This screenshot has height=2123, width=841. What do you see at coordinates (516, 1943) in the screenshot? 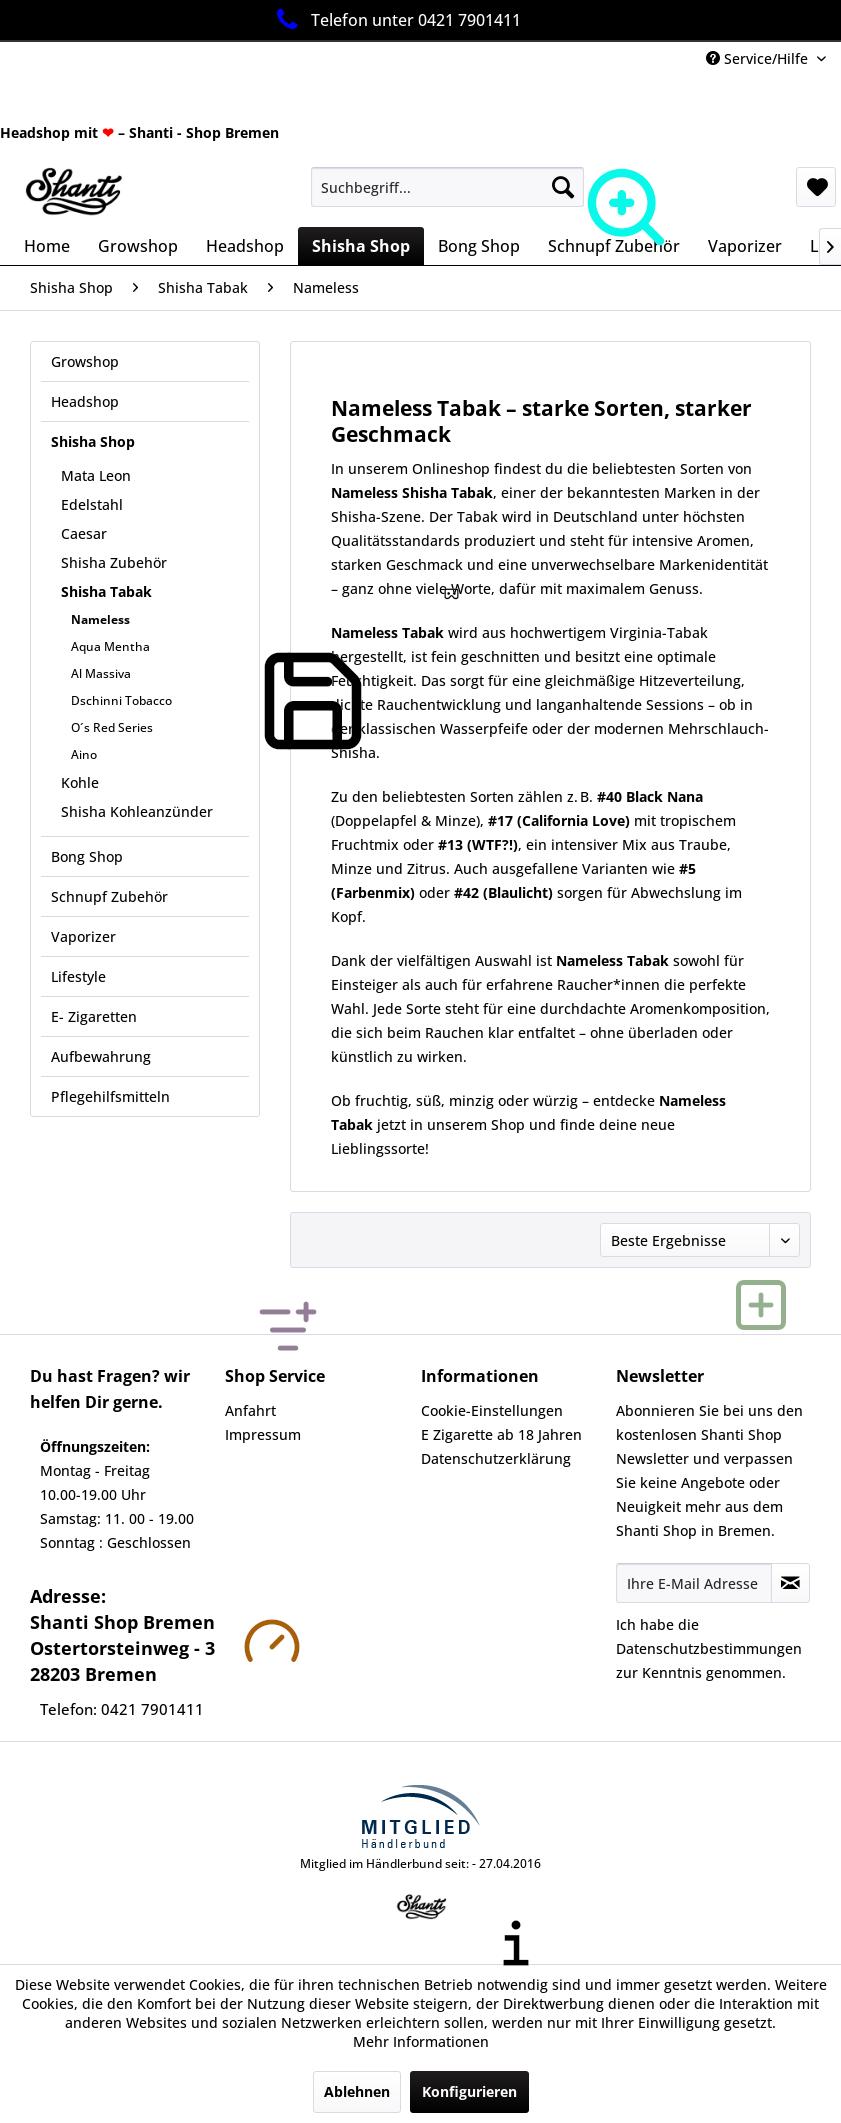
I see `view more information or details` at bounding box center [516, 1943].